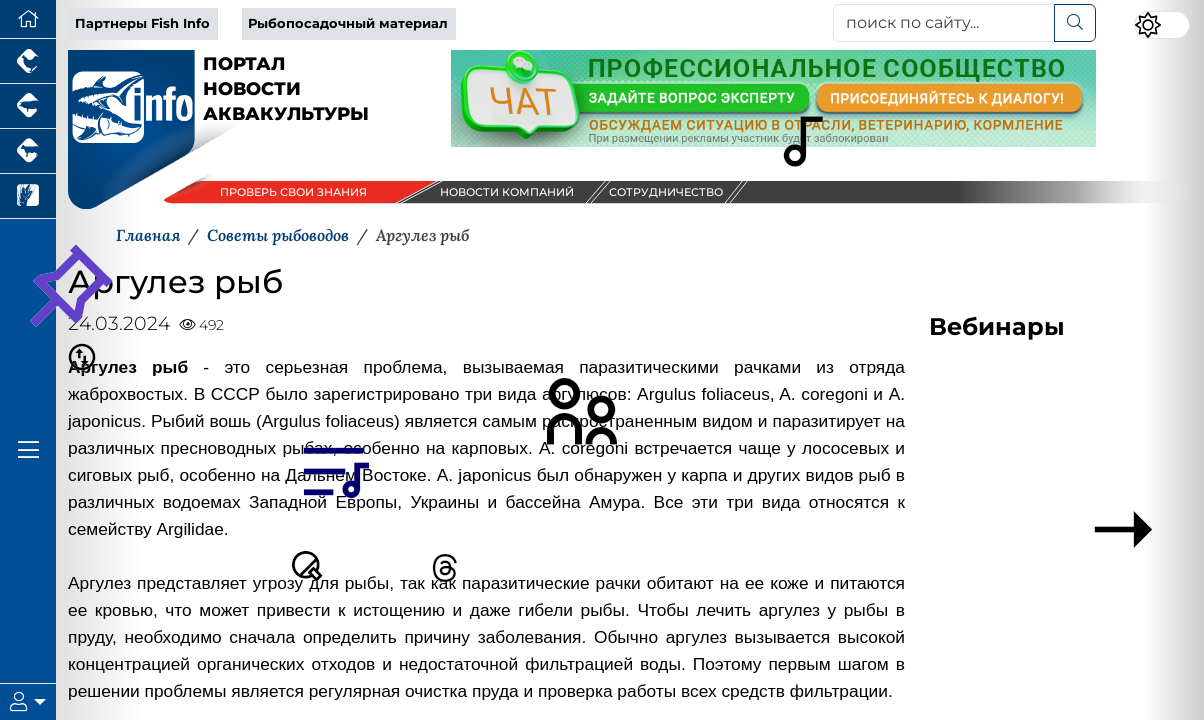  Describe the element at coordinates (68, 289) in the screenshot. I see `pin an item for quick access` at that location.